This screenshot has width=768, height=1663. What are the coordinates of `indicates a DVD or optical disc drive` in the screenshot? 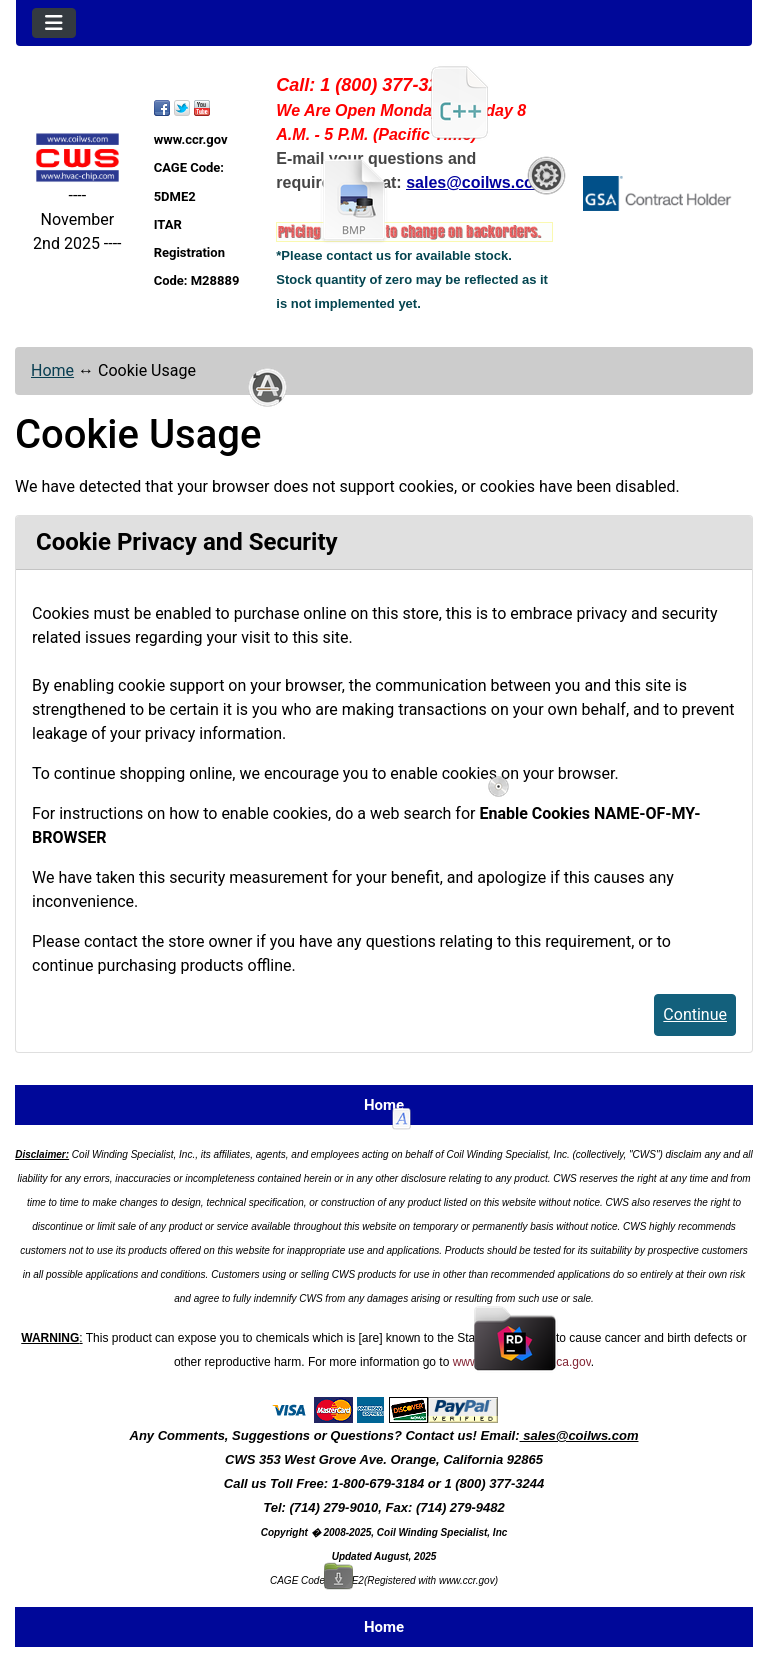 It's located at (498, 786).